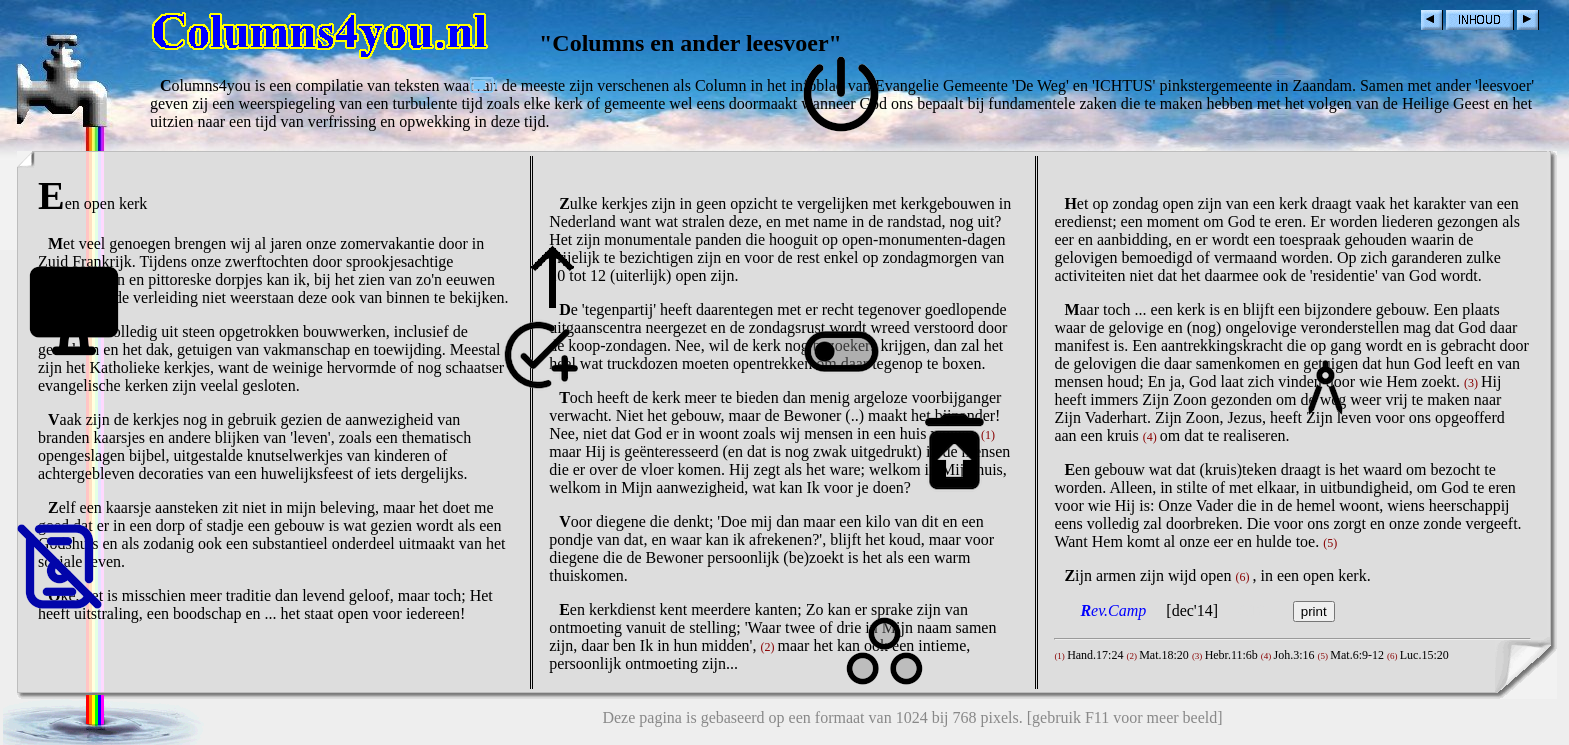 The height and width of the screenshot is (745, 1569). I want to click on disable or hide identification badge, so click(59, 566).